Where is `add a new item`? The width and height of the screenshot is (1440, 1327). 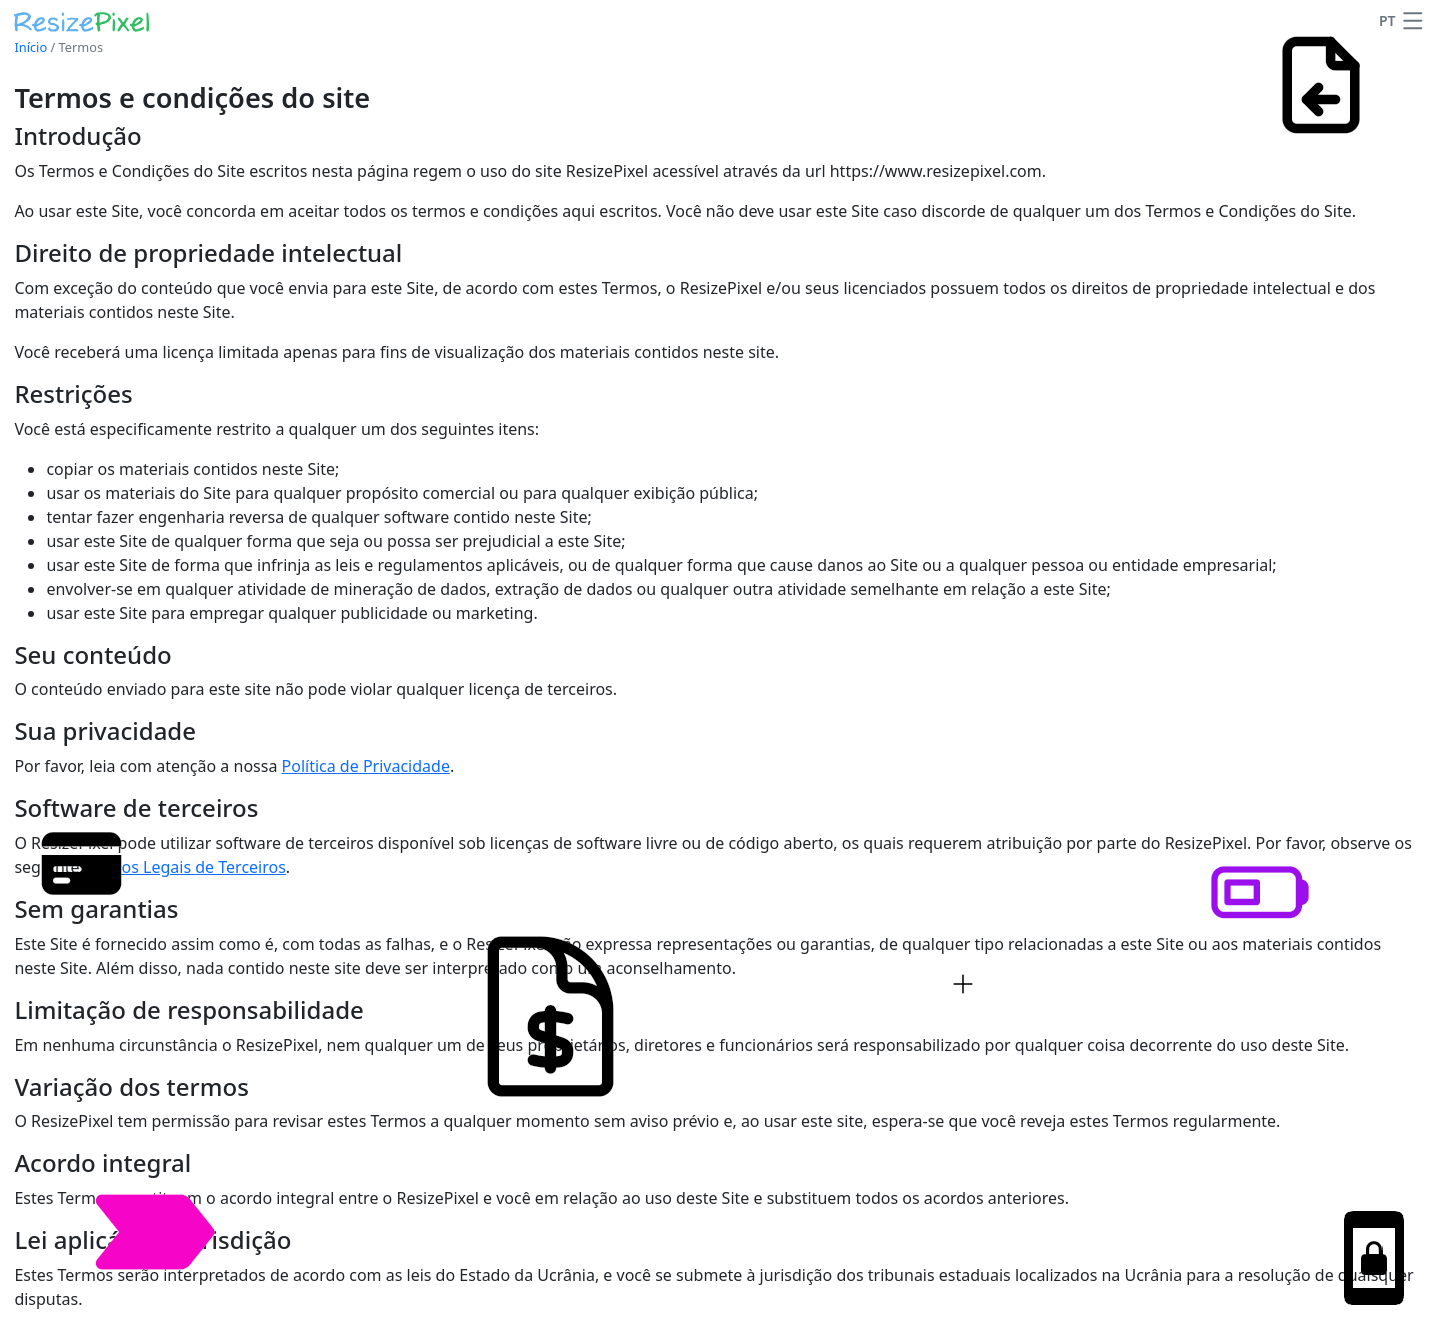 add a new item is located at coordinates (963, 984).